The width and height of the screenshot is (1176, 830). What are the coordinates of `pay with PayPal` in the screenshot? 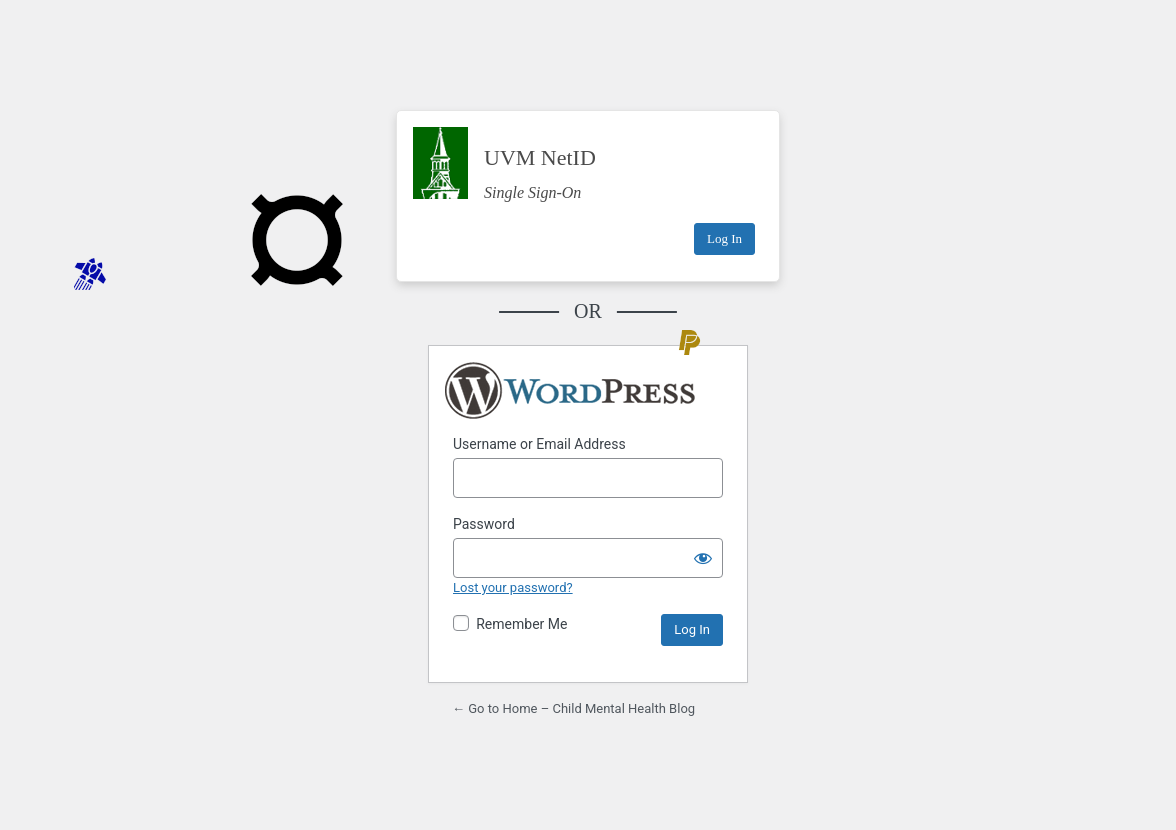 It's located at (689, 342).